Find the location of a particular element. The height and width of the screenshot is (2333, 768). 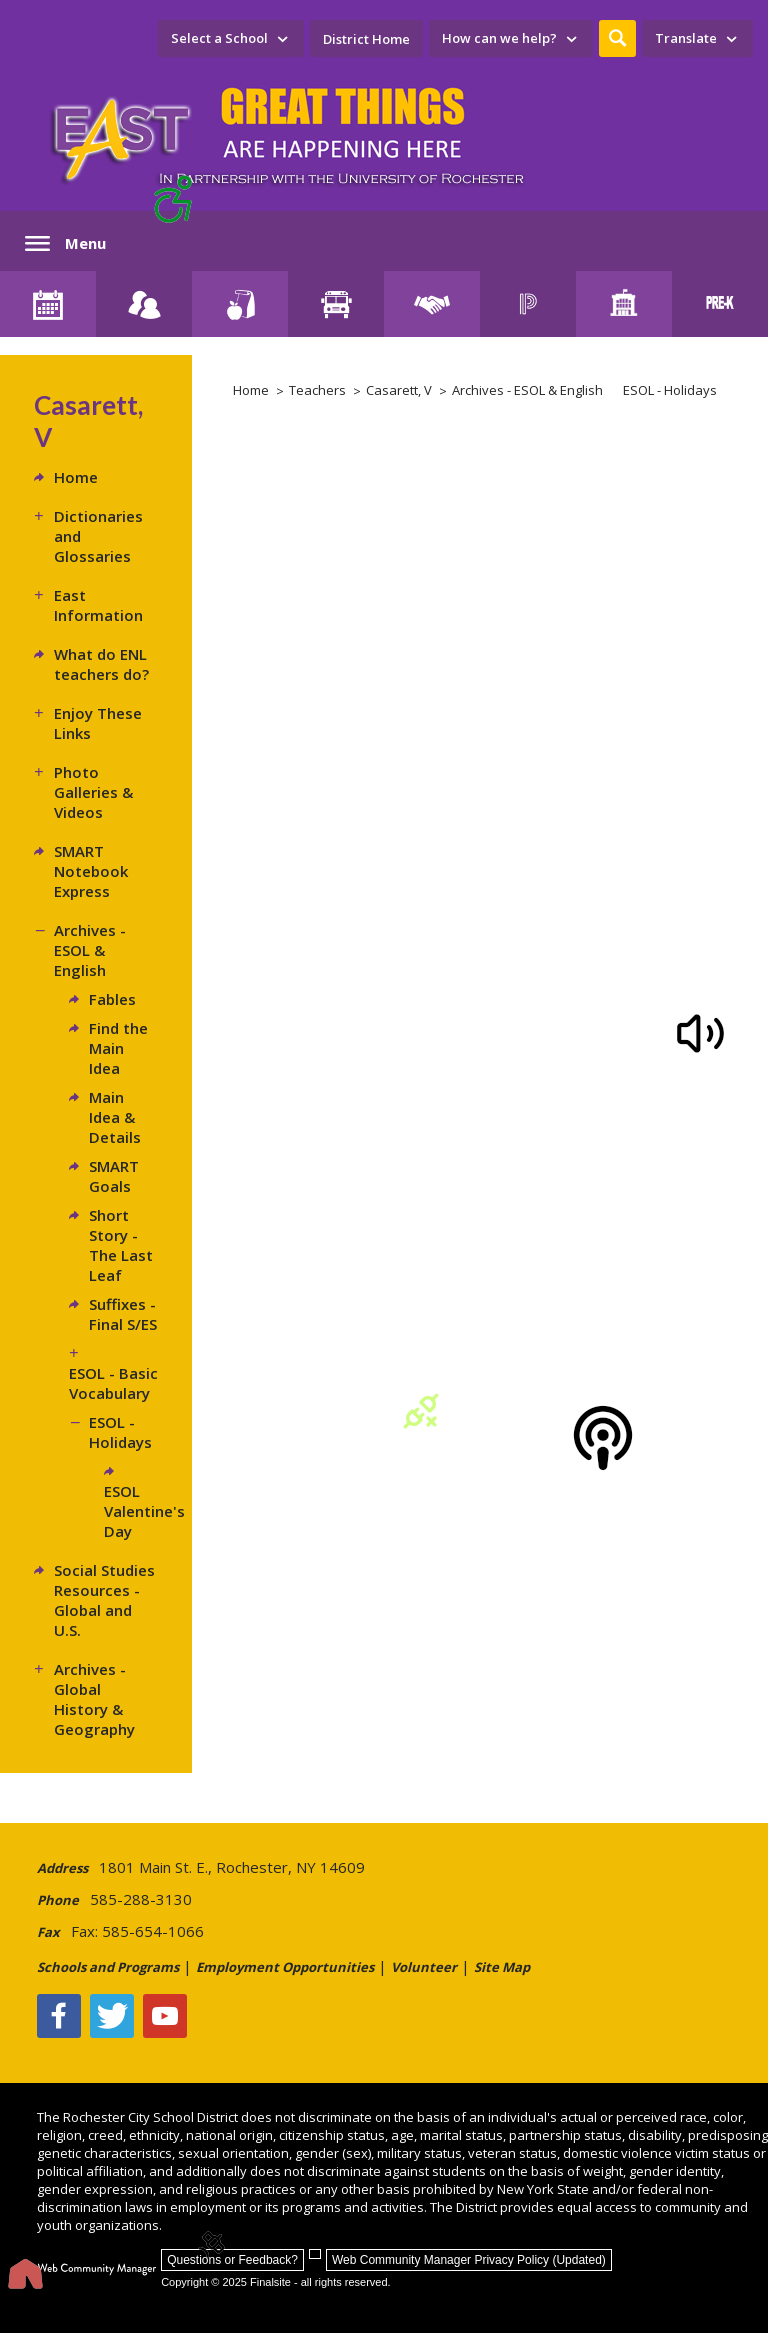

access camping or outdoor activity information is located at coordinates (25, 2273).